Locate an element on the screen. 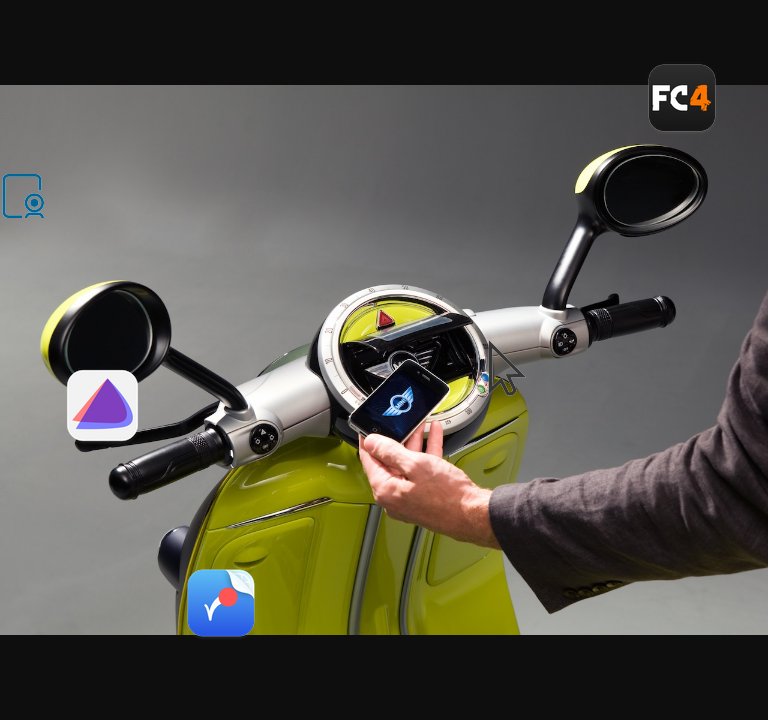 The height and width of the screenshot is (720, 768). cursor or pointer indicator is located at coordinates (508, 368).